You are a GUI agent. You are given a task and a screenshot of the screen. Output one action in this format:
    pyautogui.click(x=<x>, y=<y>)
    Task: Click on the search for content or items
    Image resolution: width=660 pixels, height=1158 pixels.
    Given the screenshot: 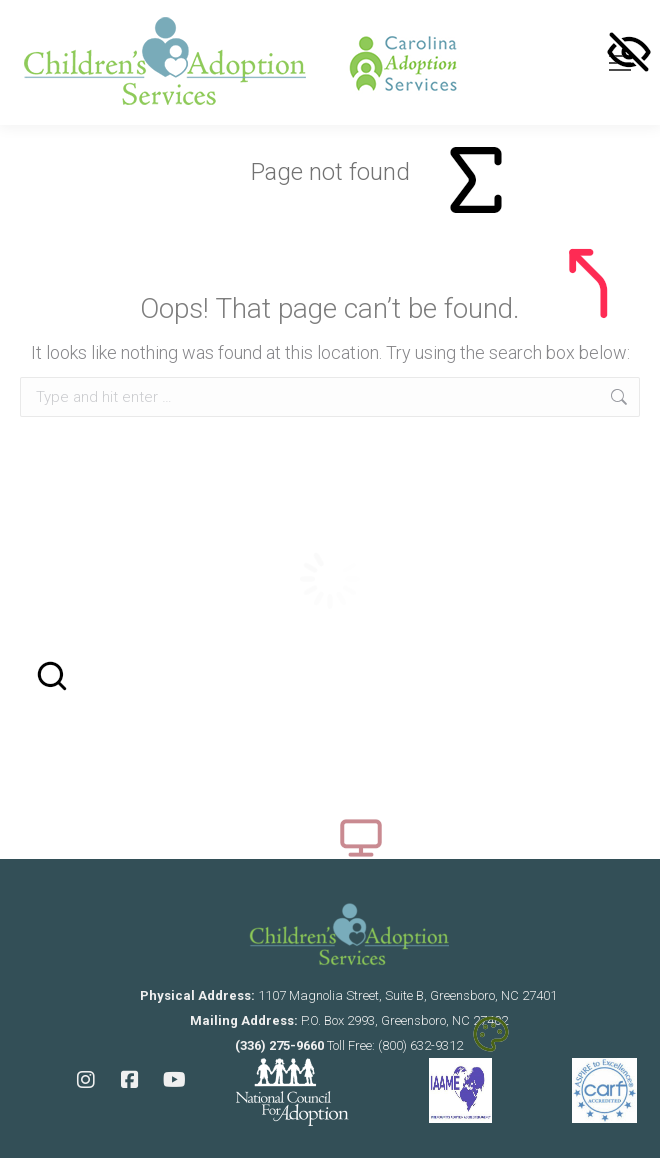 What is the action you would take?
    pyautogui.click(x=52, y=676)
    